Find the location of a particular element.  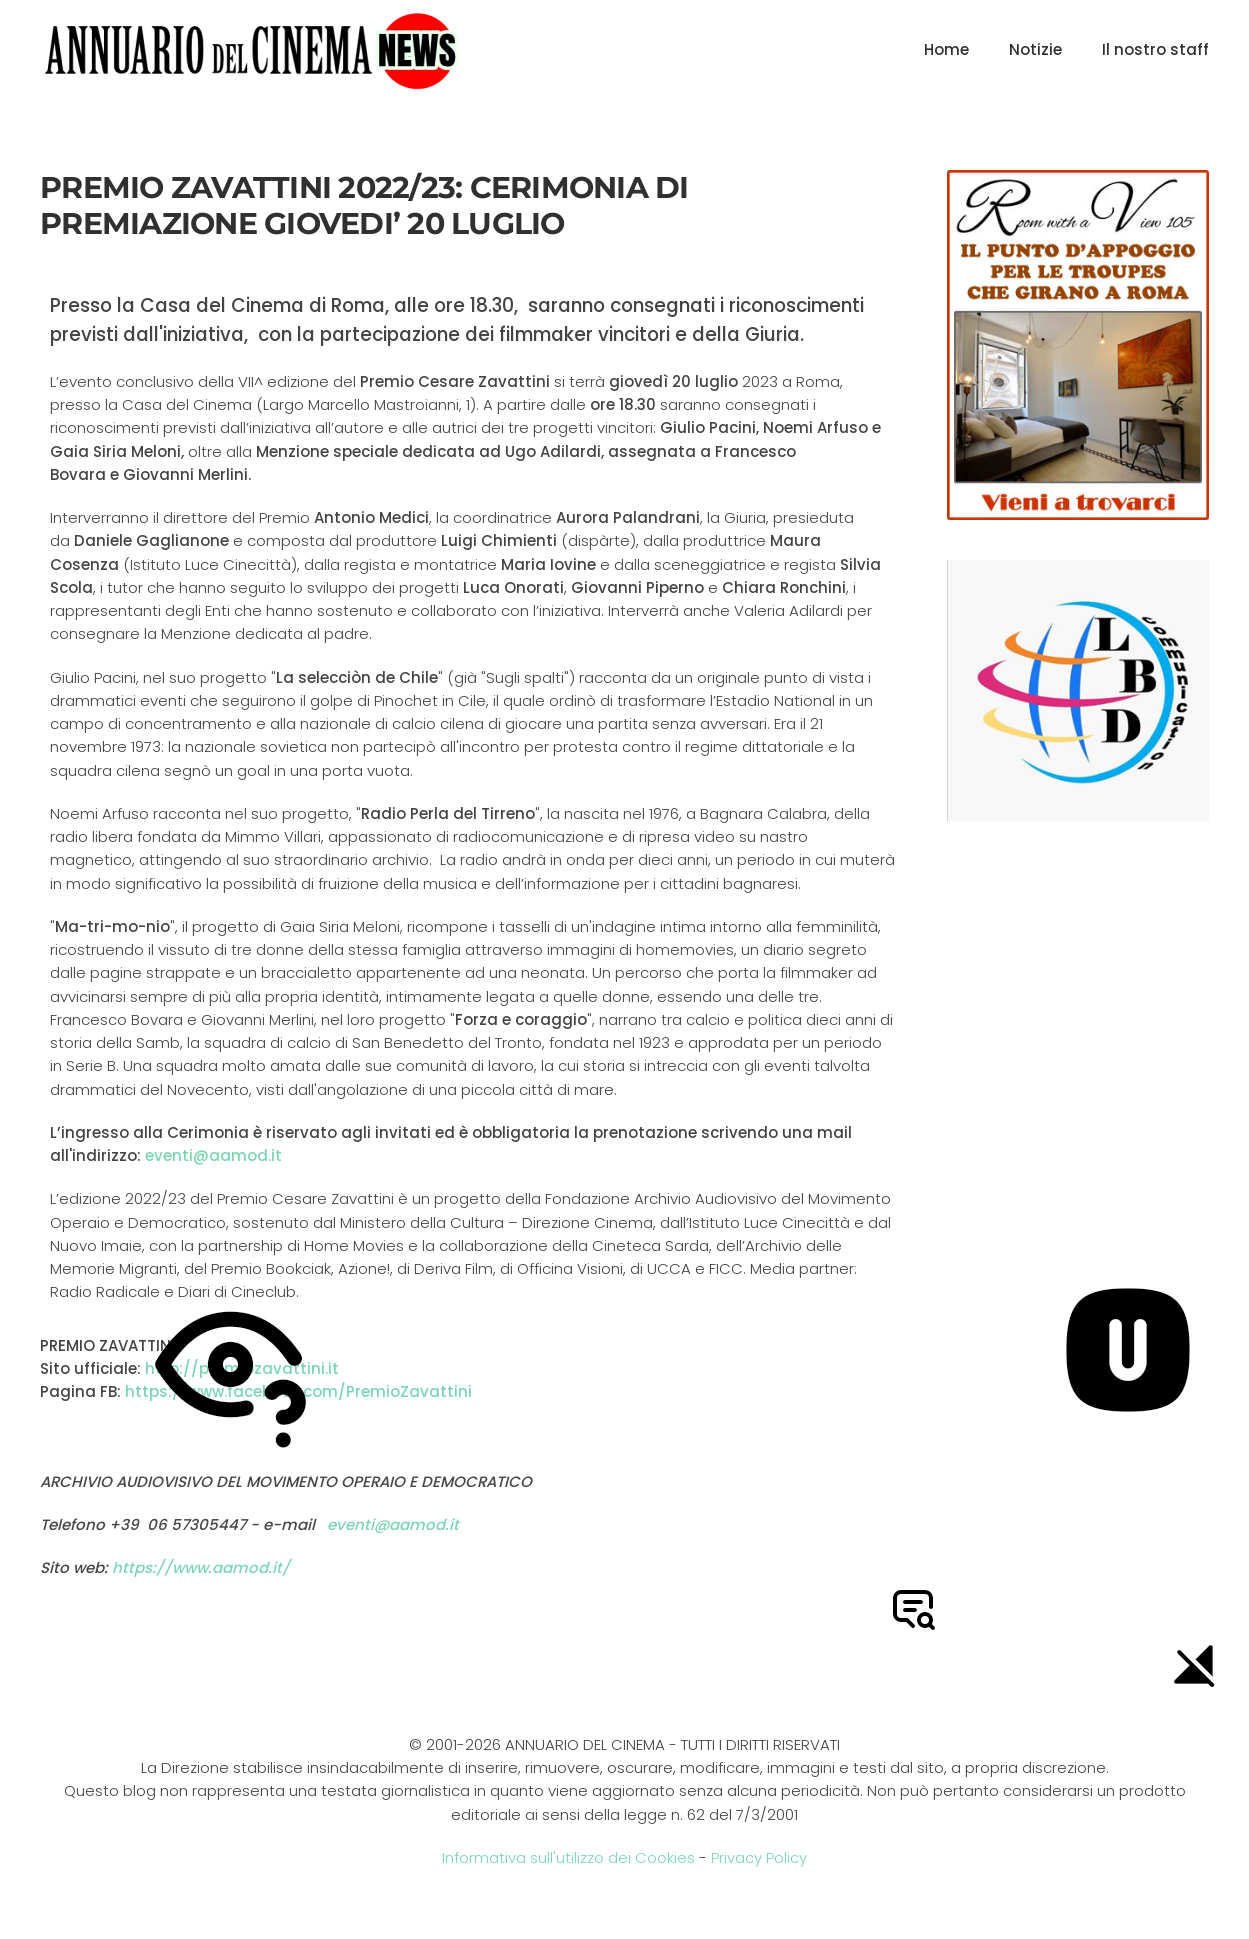

indicates no cellular signal or mobile data unavailable is located at coordinates (1194, 1665).